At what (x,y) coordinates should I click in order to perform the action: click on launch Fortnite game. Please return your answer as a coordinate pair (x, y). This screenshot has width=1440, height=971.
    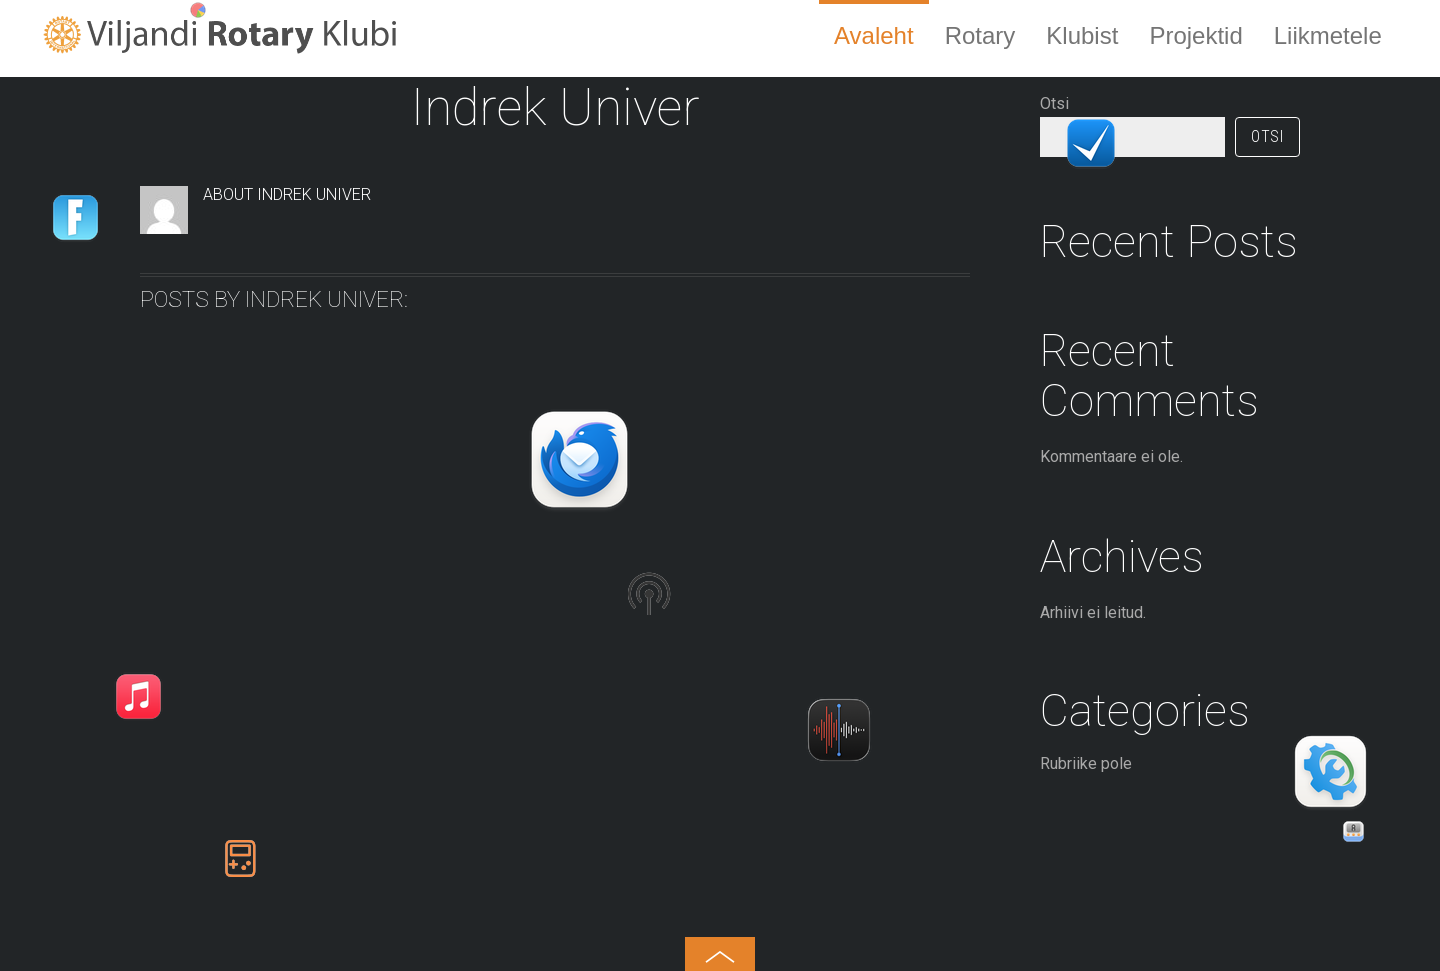
    Looking at the image, I should click on (75, 217).